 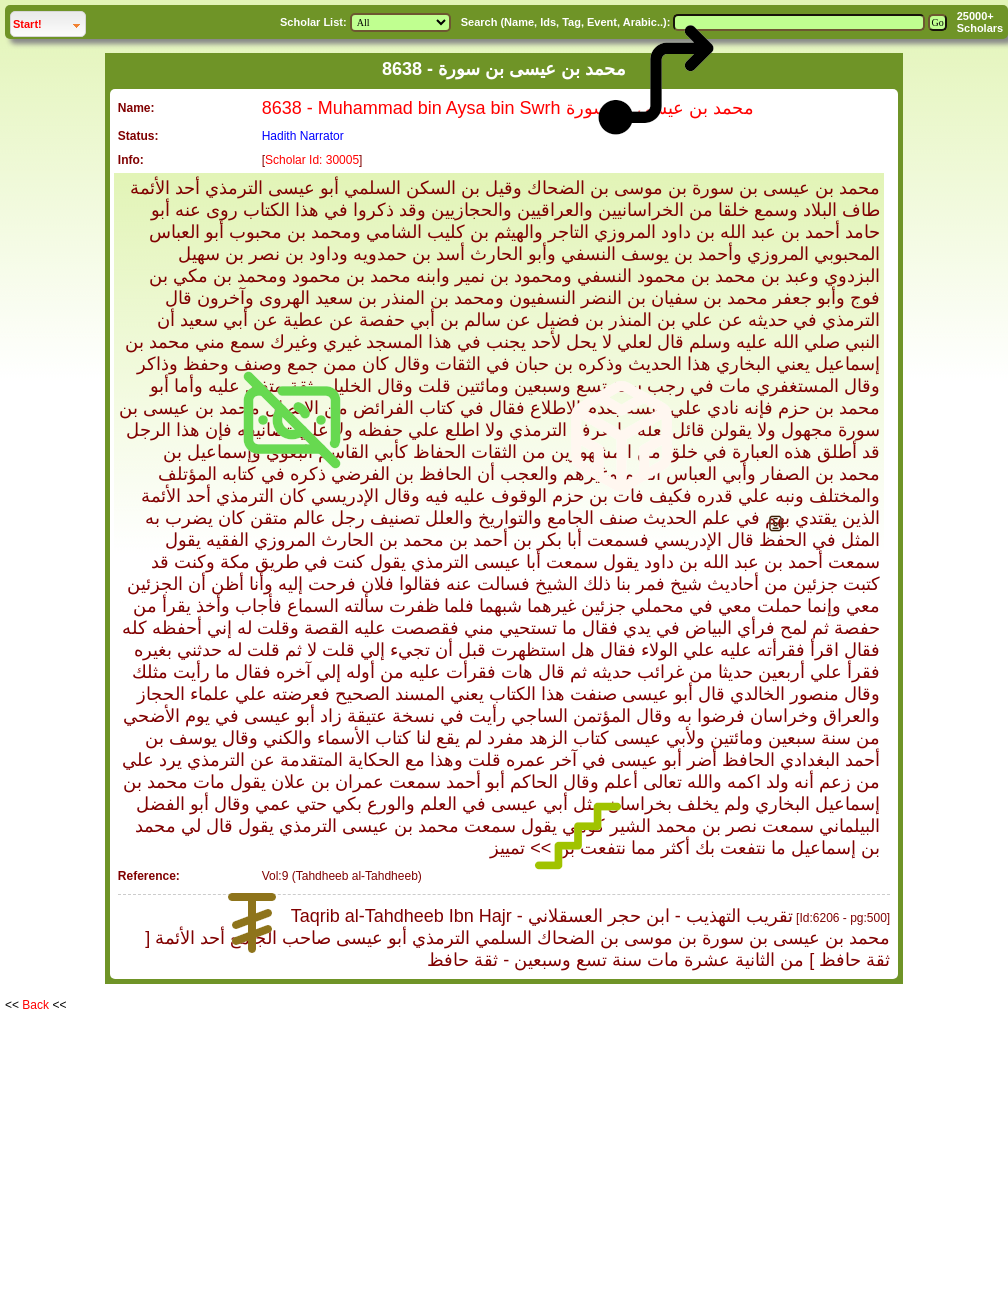 What do you see at coordinates (252, 921) in the screenshot?
I see `tugrik currency symbol for mongolian payments` at bounding box center [252, 921].